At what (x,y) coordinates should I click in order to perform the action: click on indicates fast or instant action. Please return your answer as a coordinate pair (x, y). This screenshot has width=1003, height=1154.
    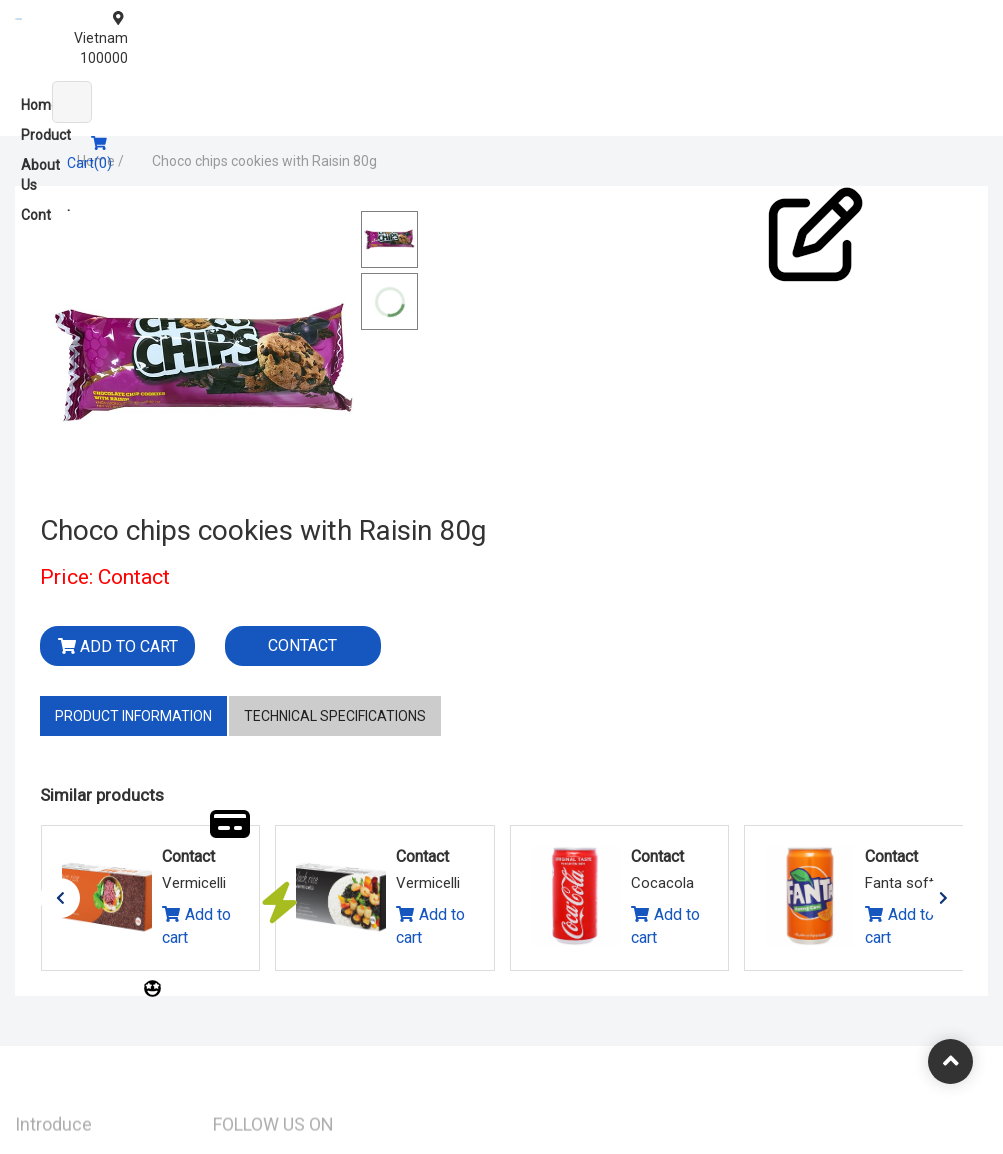
    Looking at the image, I should click on (279, 902).